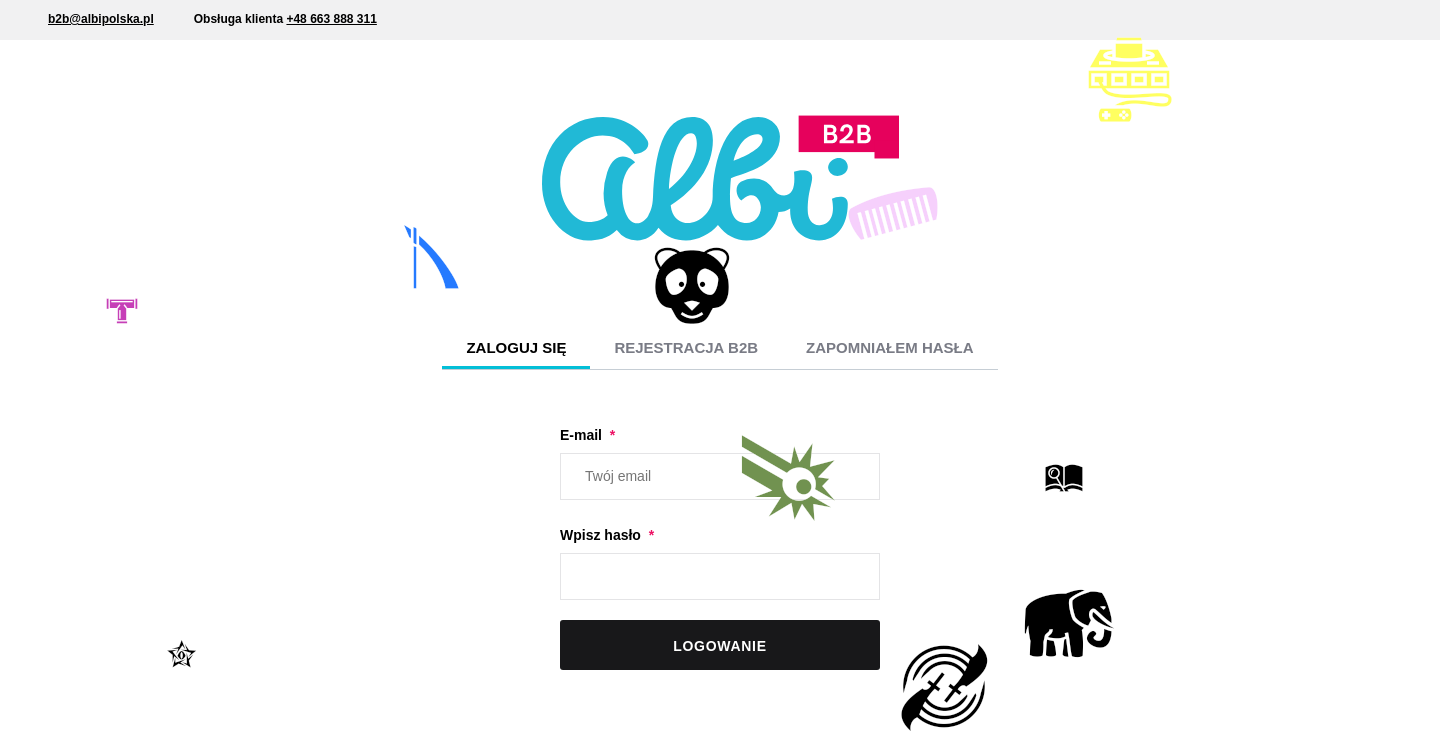 The image size is (1440, 740). What do you see at coordinates (893, 214) in the screenshot?
I see `access grooming or personal care settings` at bounding box center [893, 214].